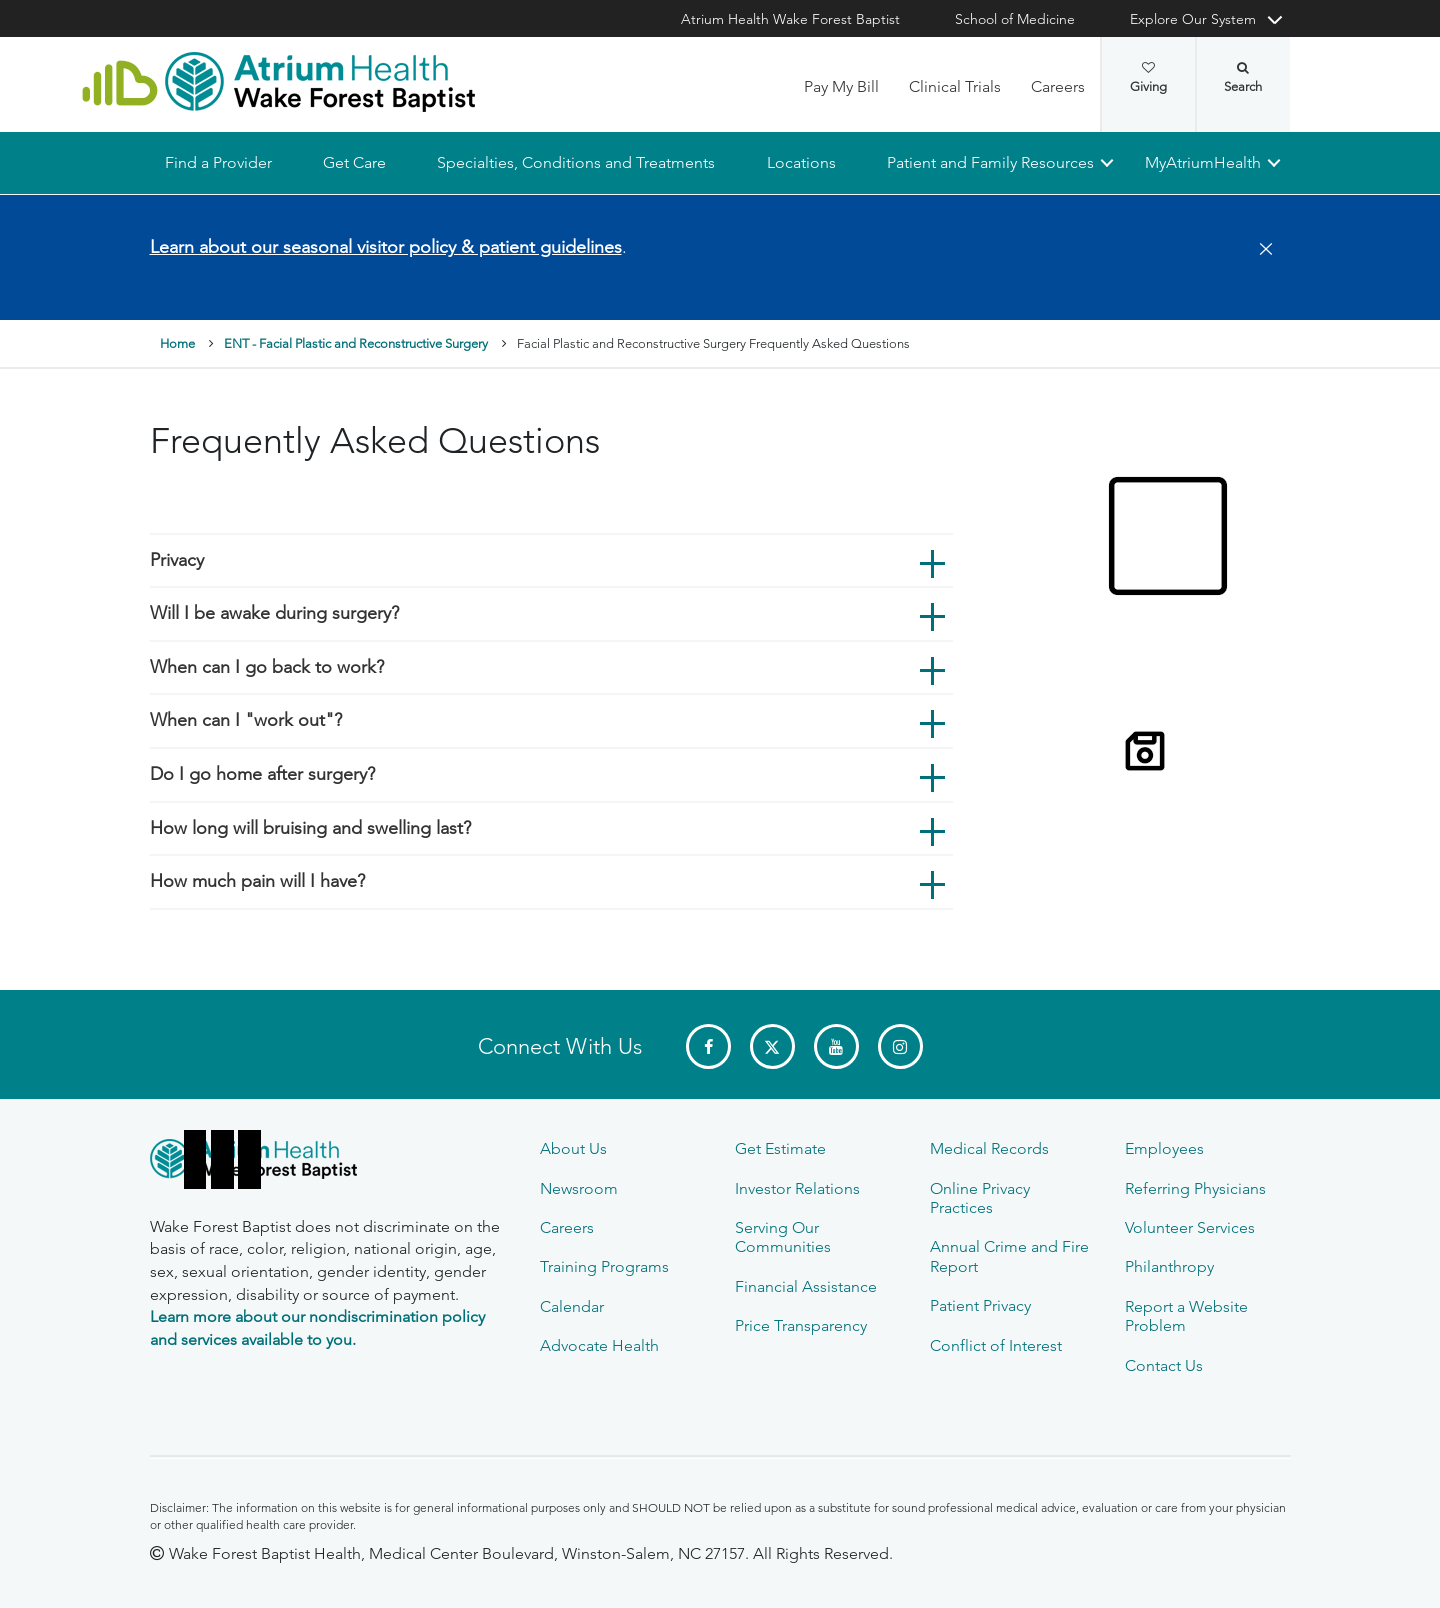  Describe the element at coordinates (220, 1162) in the screenshot. I see `switch to column view layout` at that location.